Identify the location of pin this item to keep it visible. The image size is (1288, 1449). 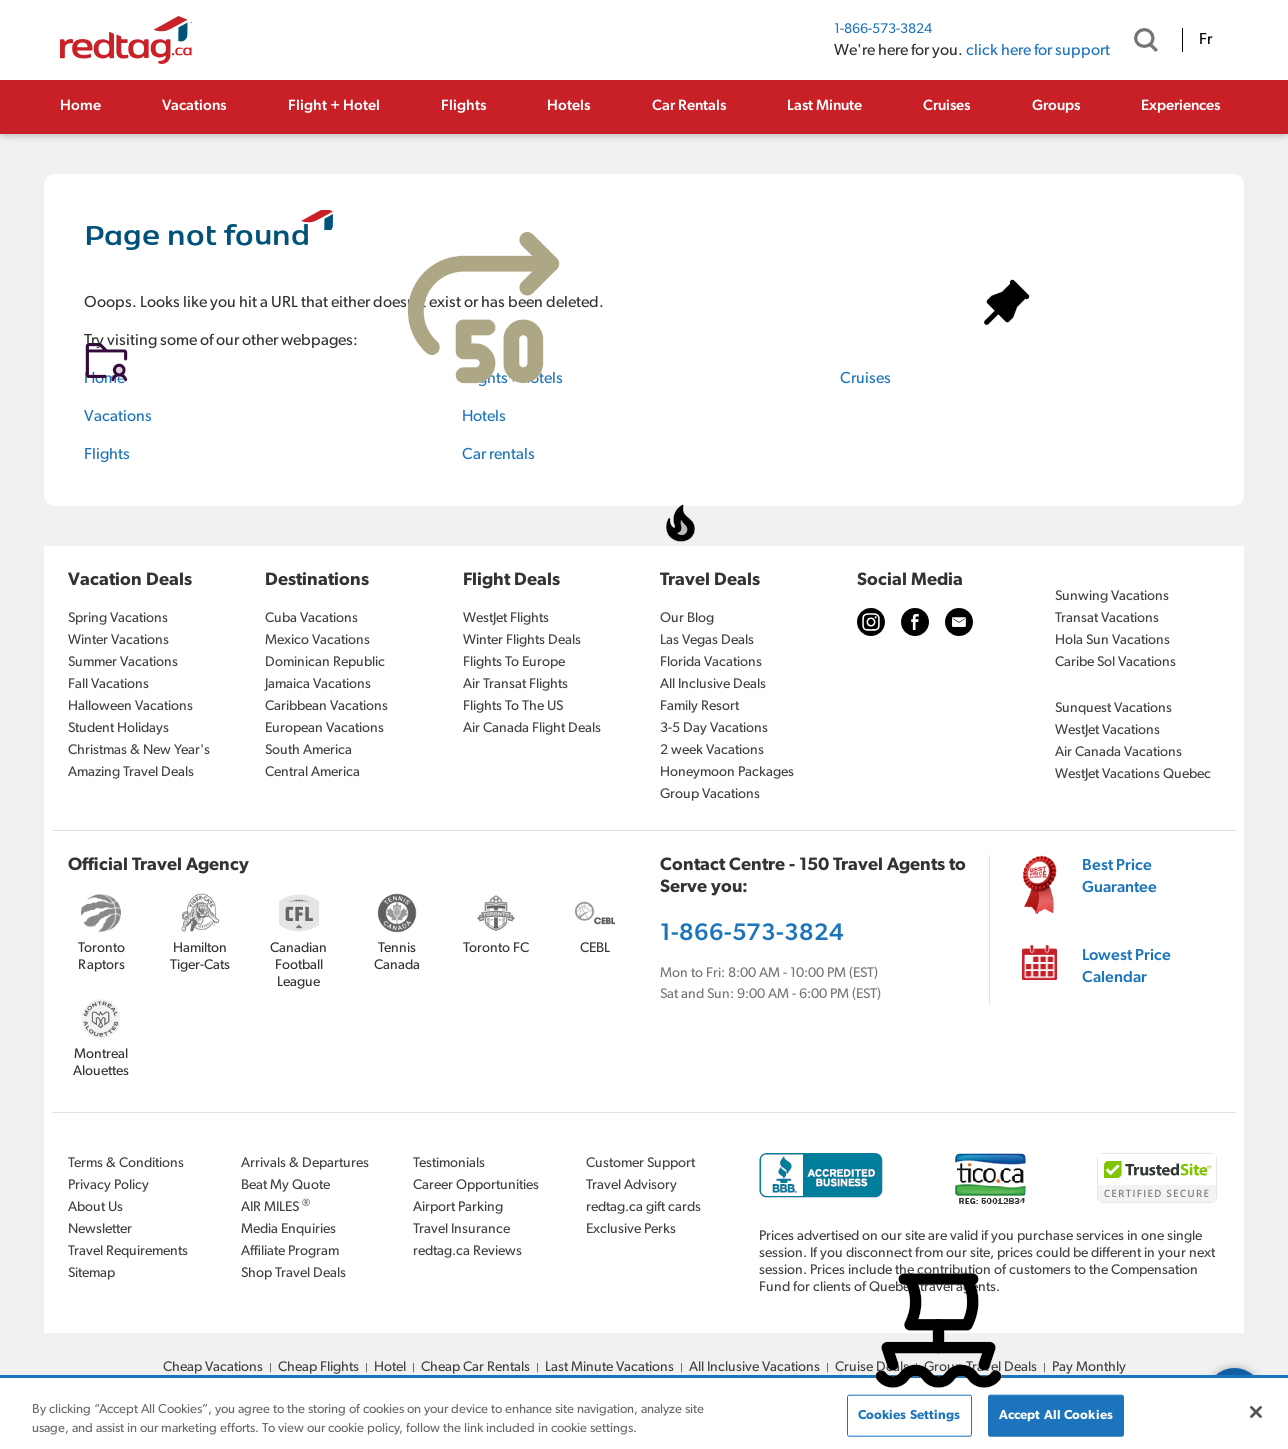
(1006, 303).